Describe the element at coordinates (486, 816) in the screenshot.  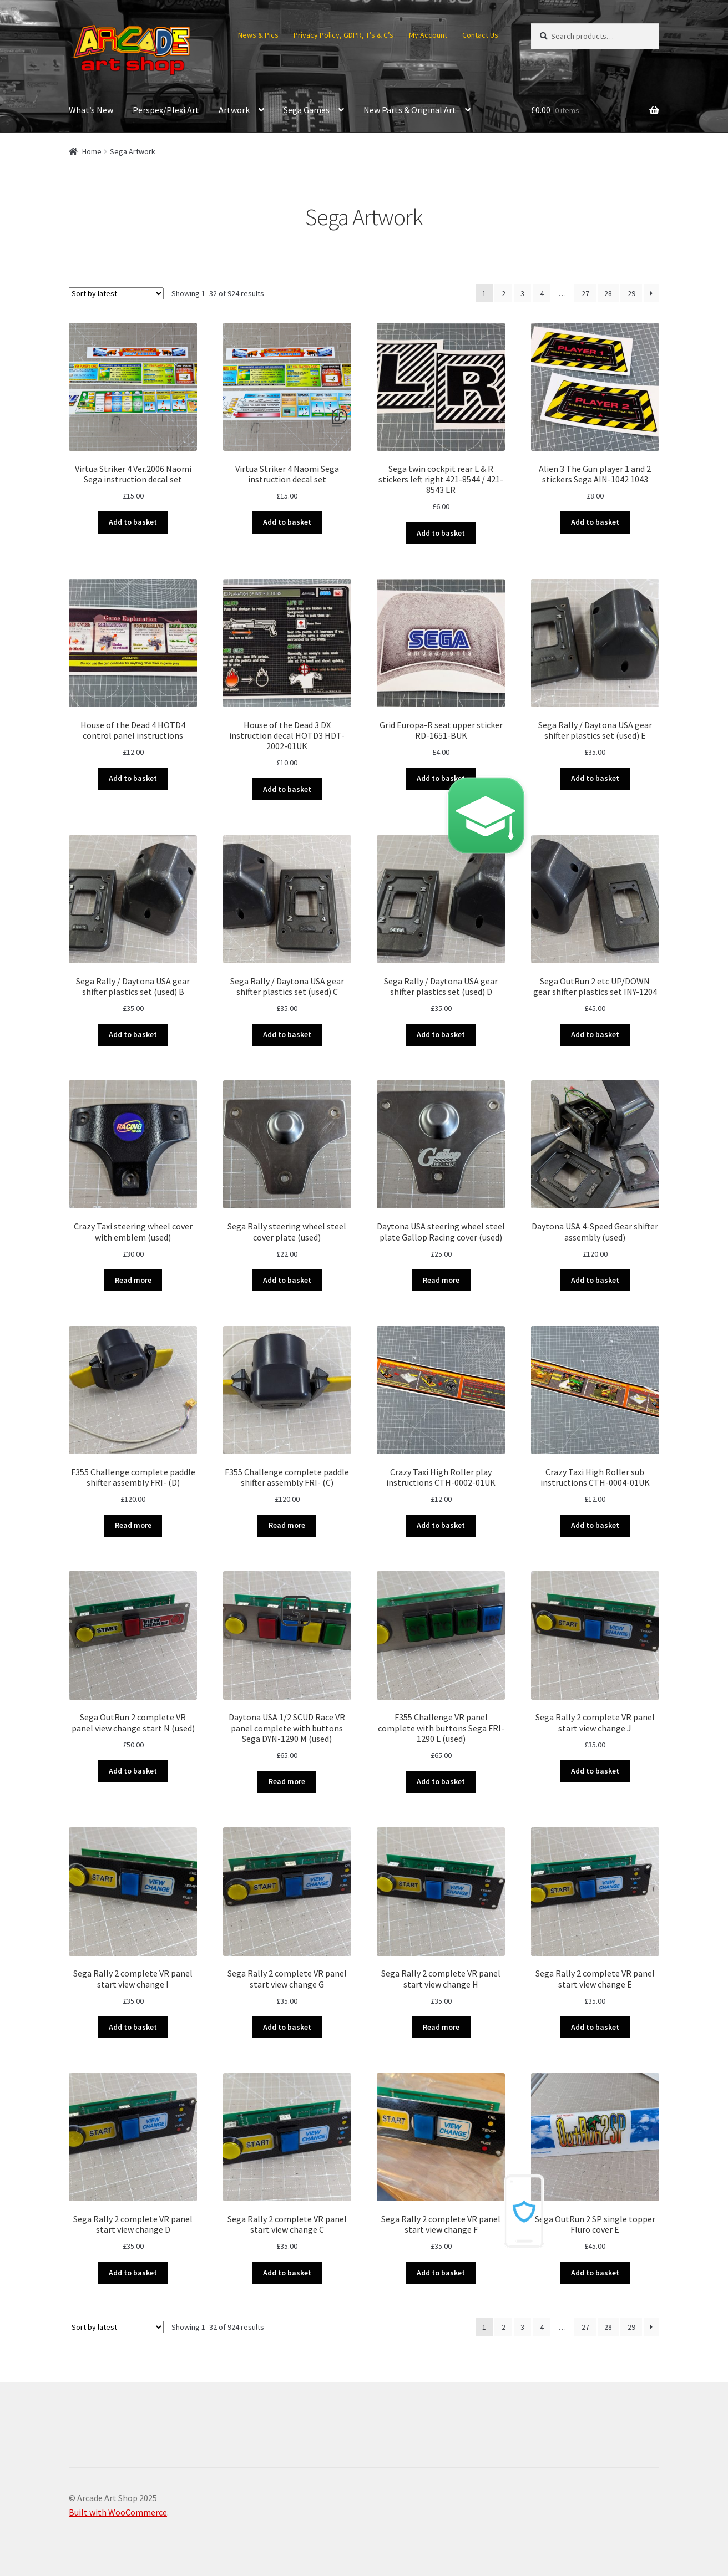
I see `access education app settings` at that location.